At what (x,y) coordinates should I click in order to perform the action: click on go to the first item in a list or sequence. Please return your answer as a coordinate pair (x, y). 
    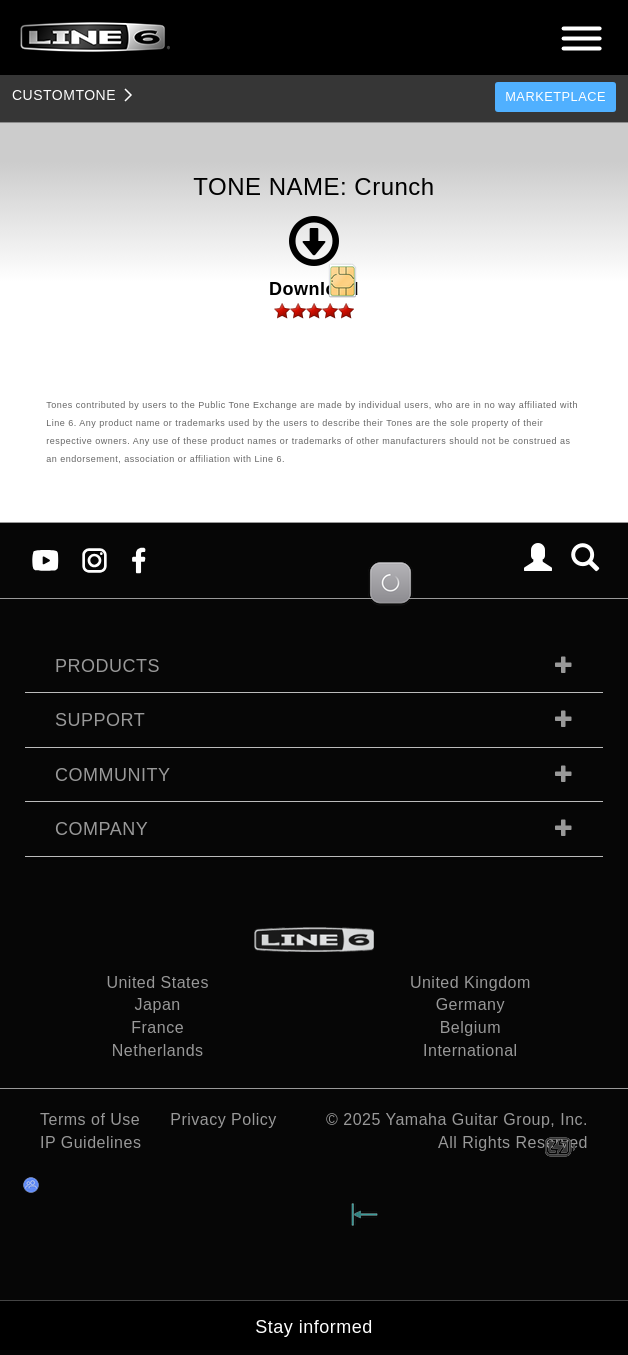
    Looking at the image, I should click on (364, 1214).